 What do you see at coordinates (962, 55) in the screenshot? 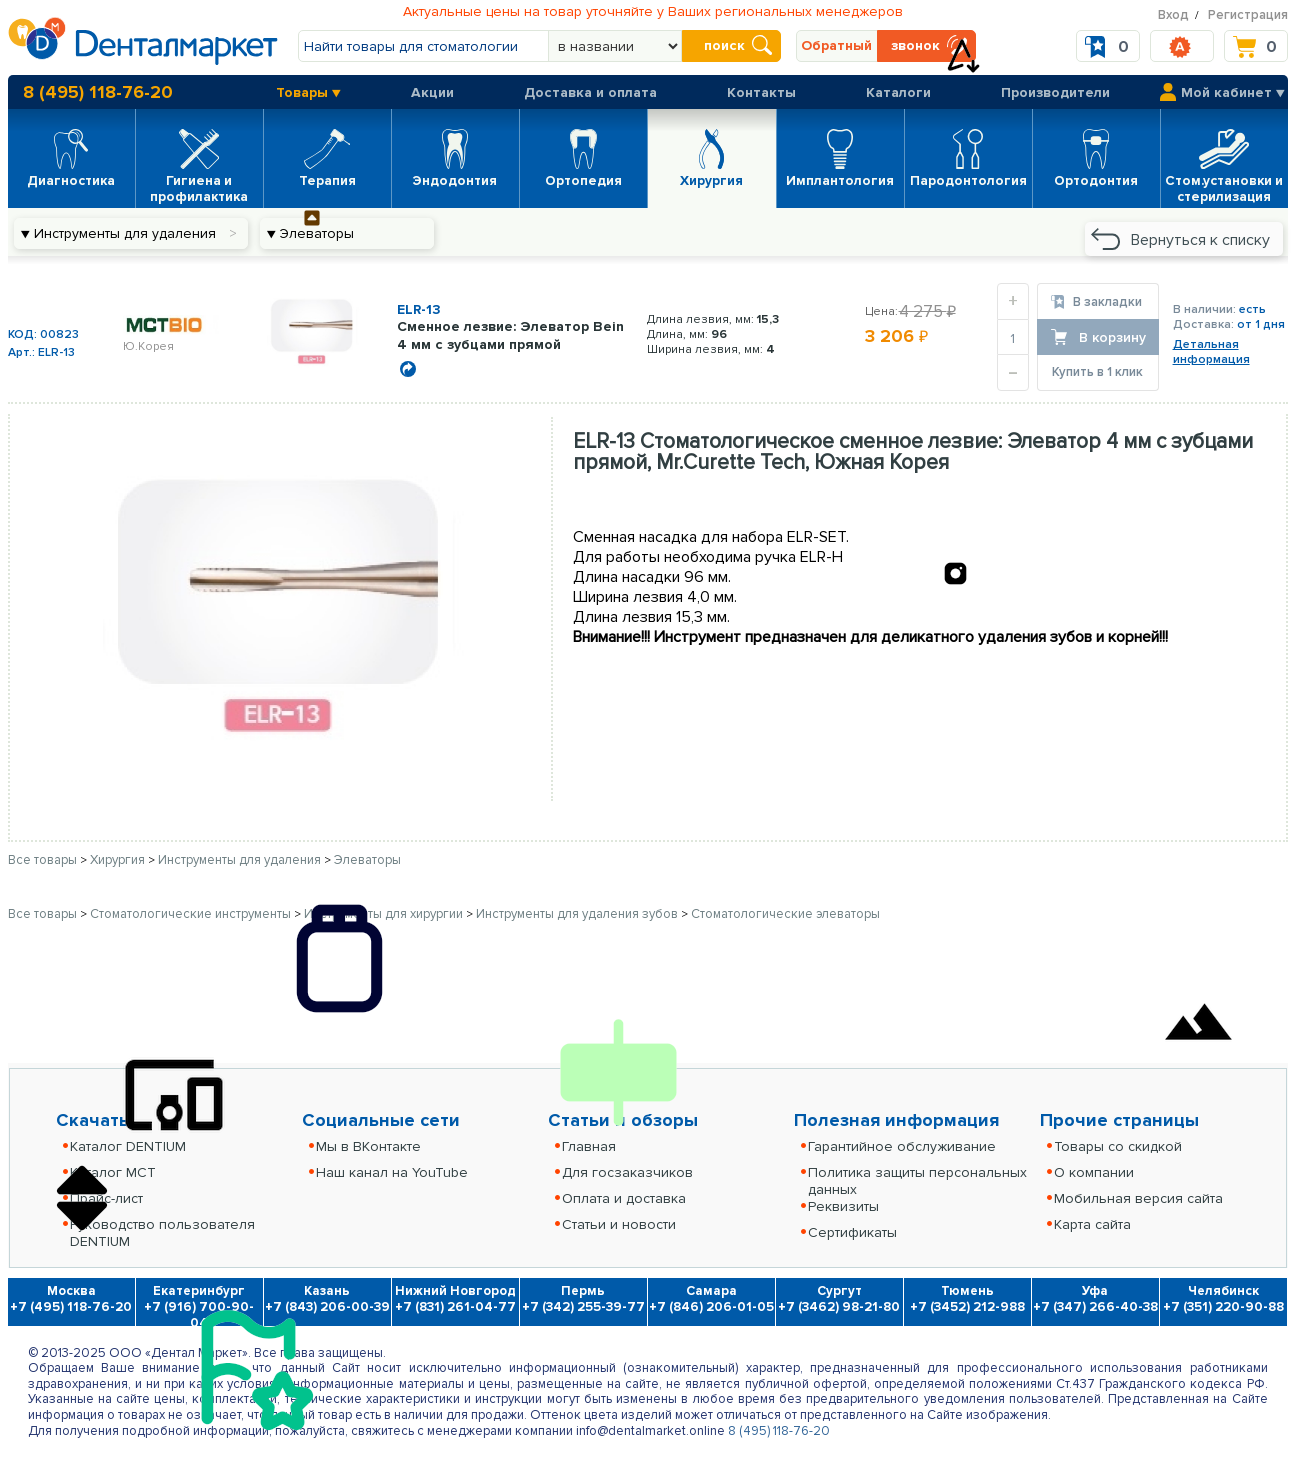
I see `navigate downward or scroll down` at bounding box center [962, 55].